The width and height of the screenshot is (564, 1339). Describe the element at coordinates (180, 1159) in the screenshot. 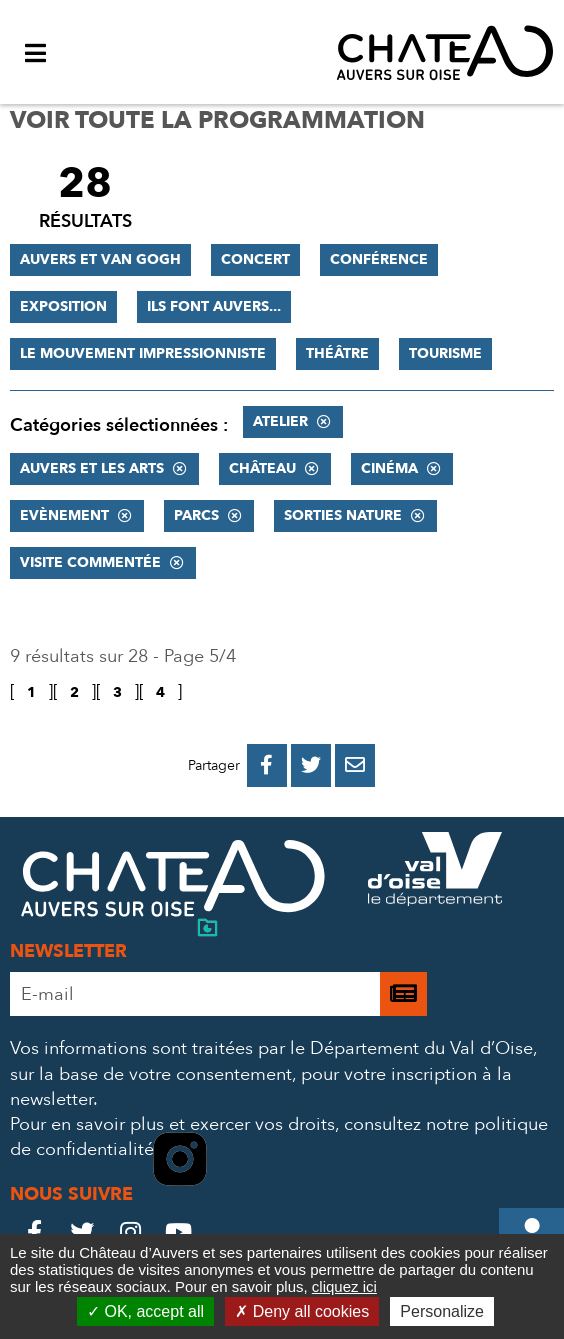

I see `open instagram app` at that location.